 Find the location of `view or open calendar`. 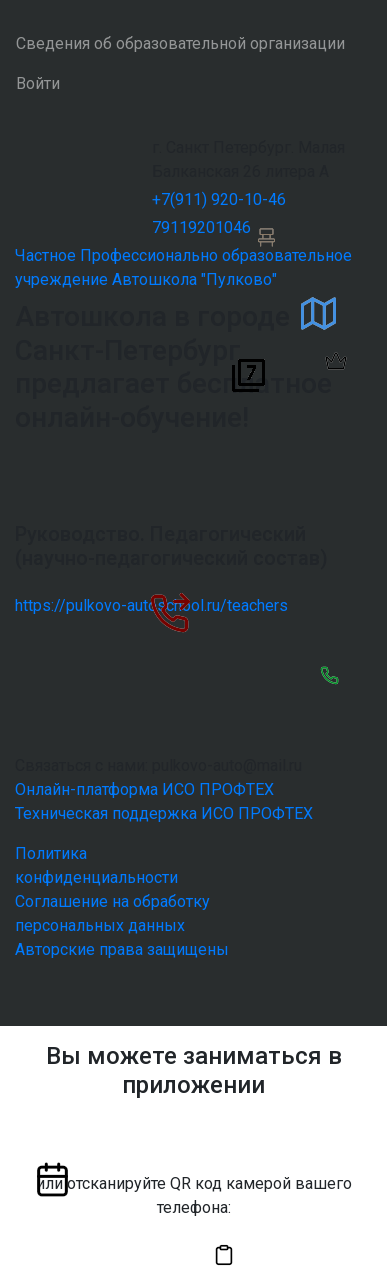

view or open calendar is located at coordinates (52, 1179).